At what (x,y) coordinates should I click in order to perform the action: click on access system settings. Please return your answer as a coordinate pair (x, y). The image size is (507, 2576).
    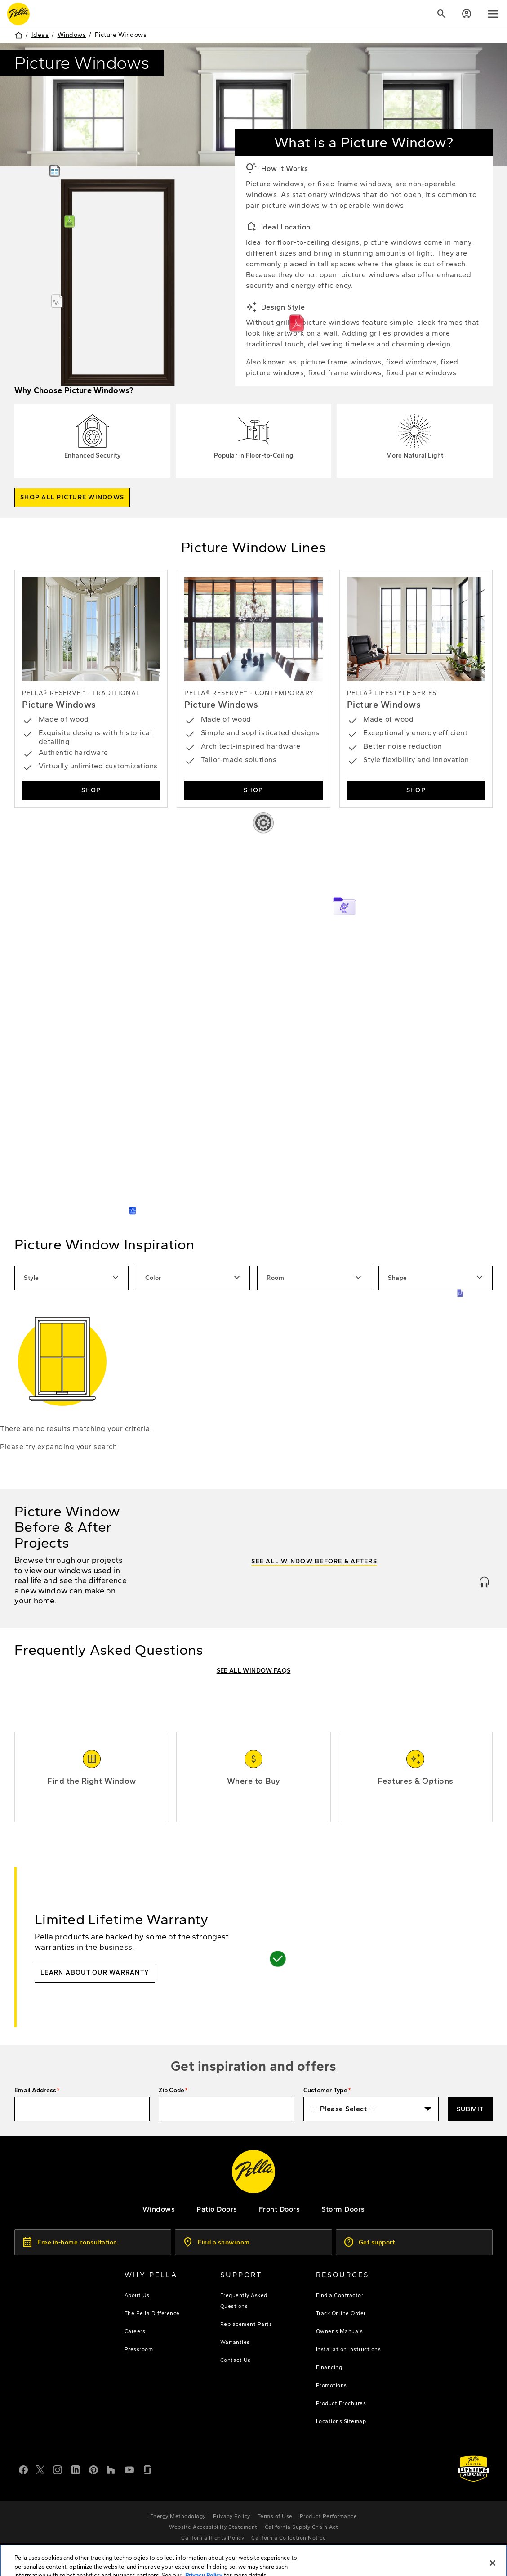
    Looking at the image, I should click on (263, 823).